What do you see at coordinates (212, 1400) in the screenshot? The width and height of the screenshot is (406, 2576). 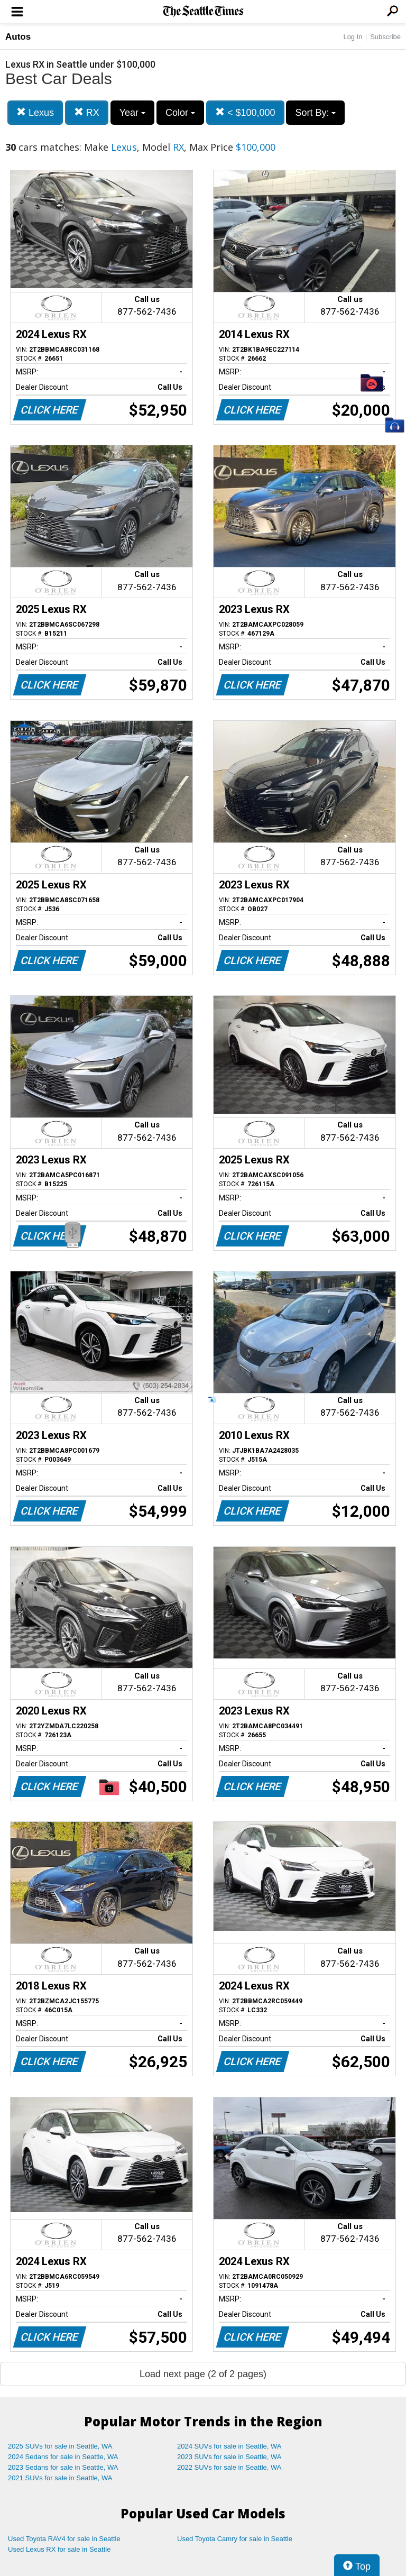 I see `open microsoft azure project folder` at bounding box center [212, 1400].